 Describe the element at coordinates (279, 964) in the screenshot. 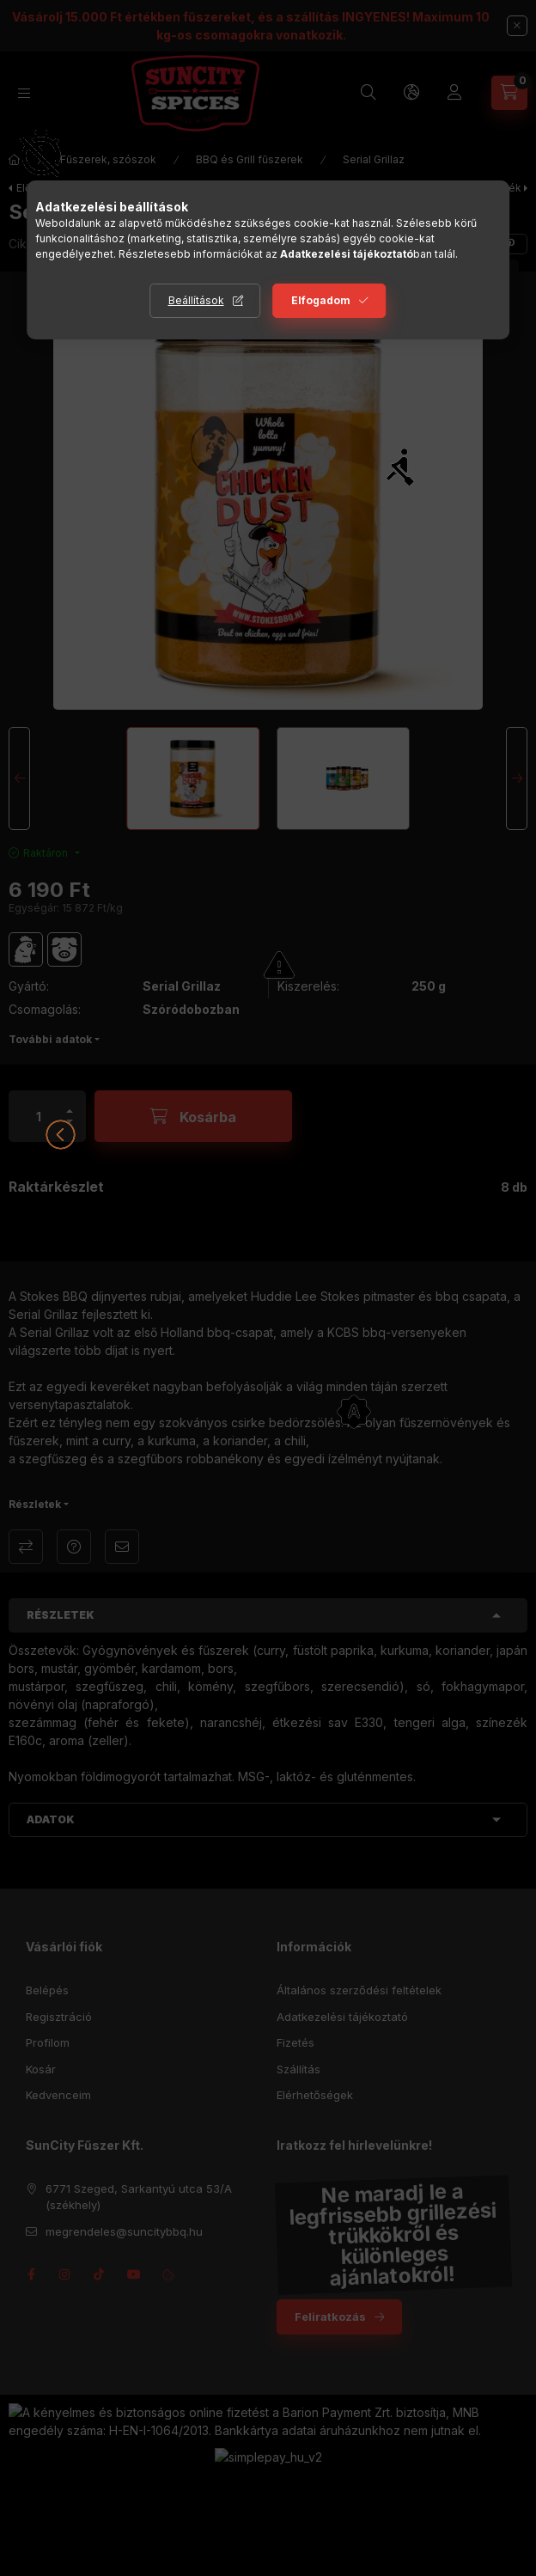

I see `indicates a warning or caution state` at that location.